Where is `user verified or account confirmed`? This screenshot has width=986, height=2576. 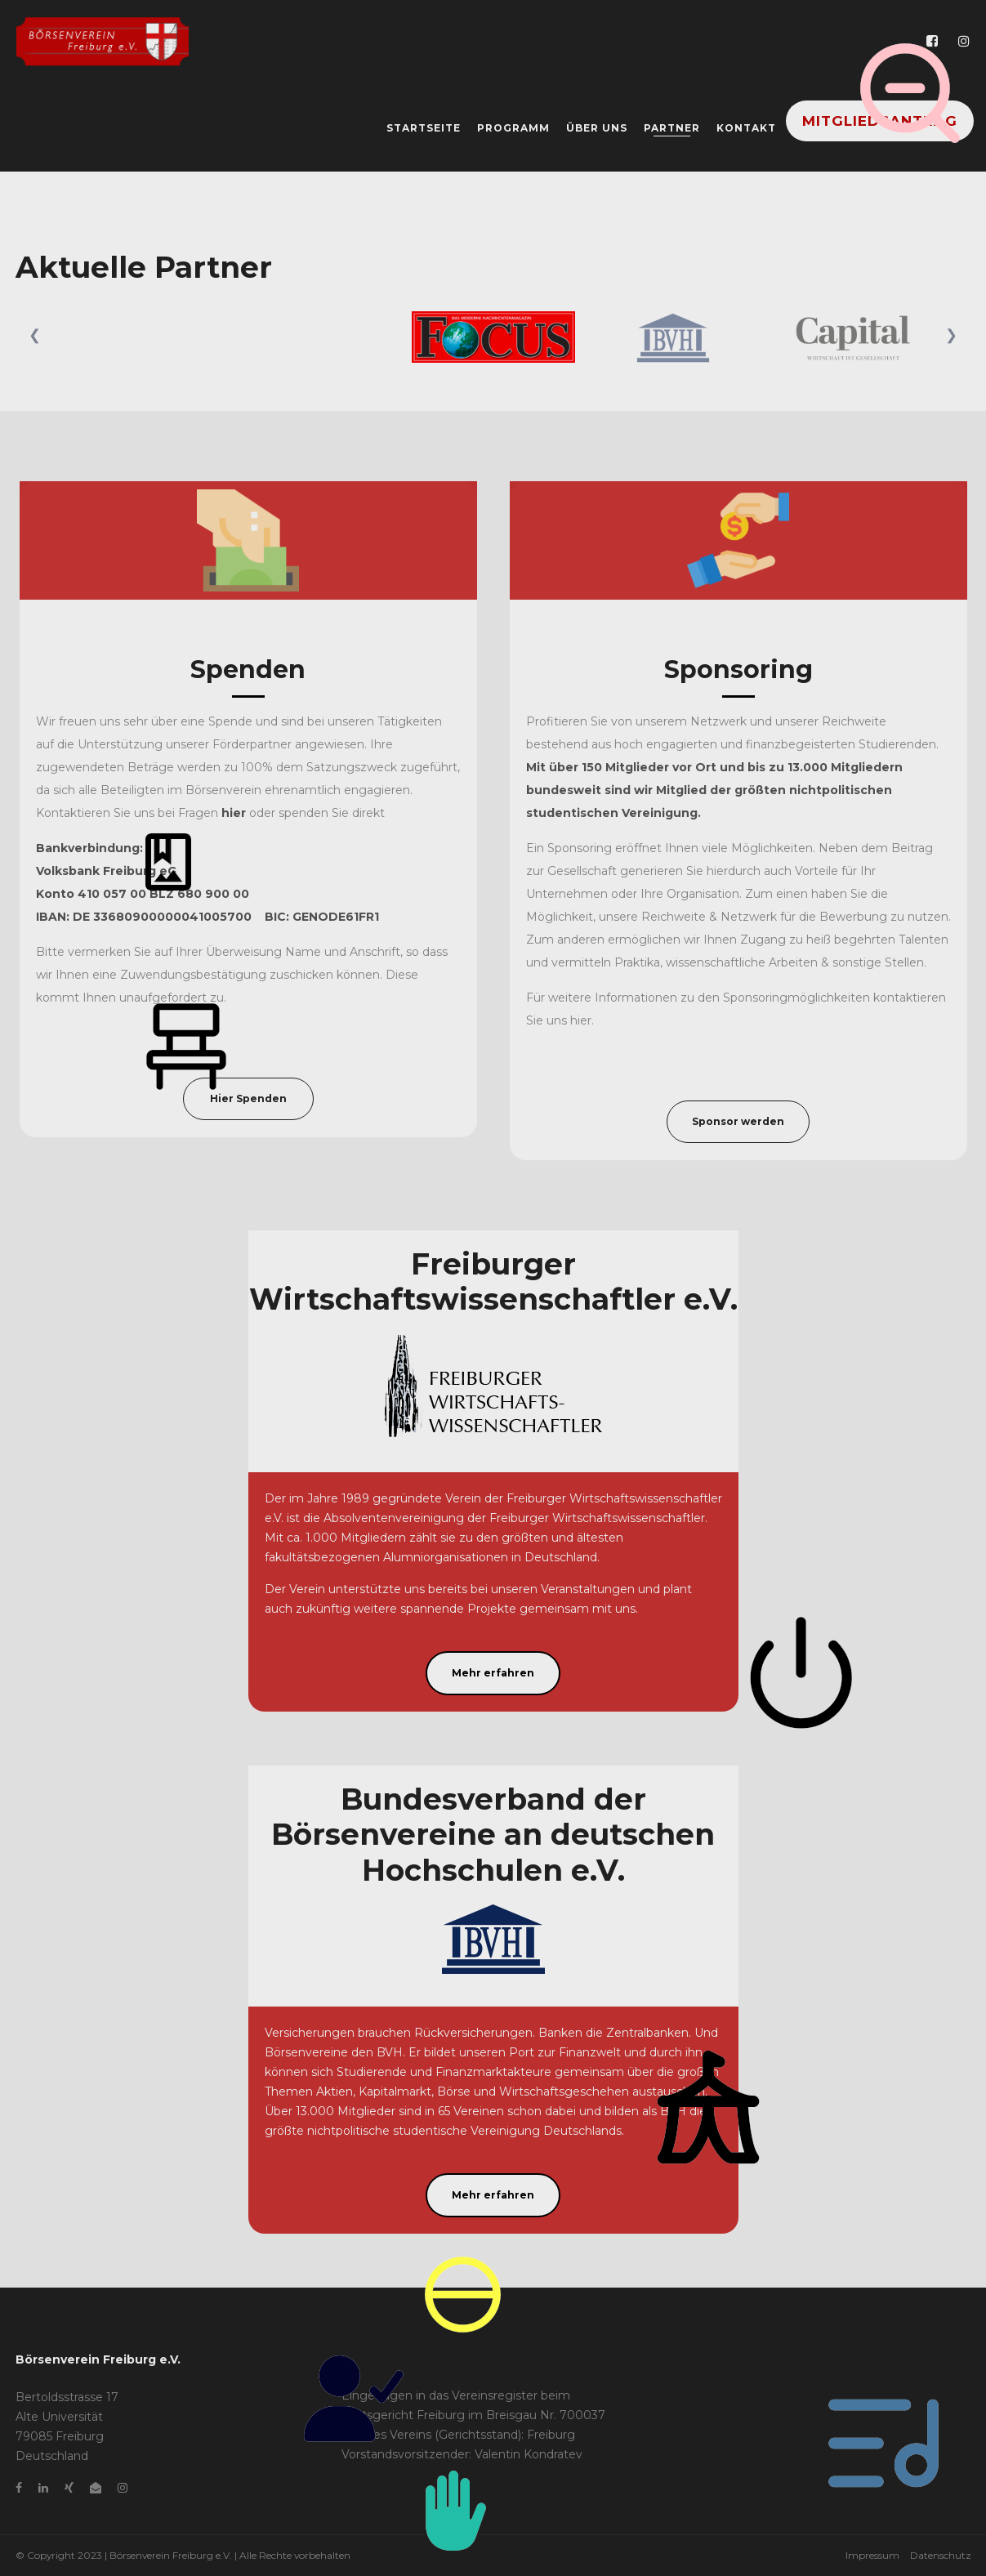
user verified or account confirmed is located at coordinates (350, 2398).